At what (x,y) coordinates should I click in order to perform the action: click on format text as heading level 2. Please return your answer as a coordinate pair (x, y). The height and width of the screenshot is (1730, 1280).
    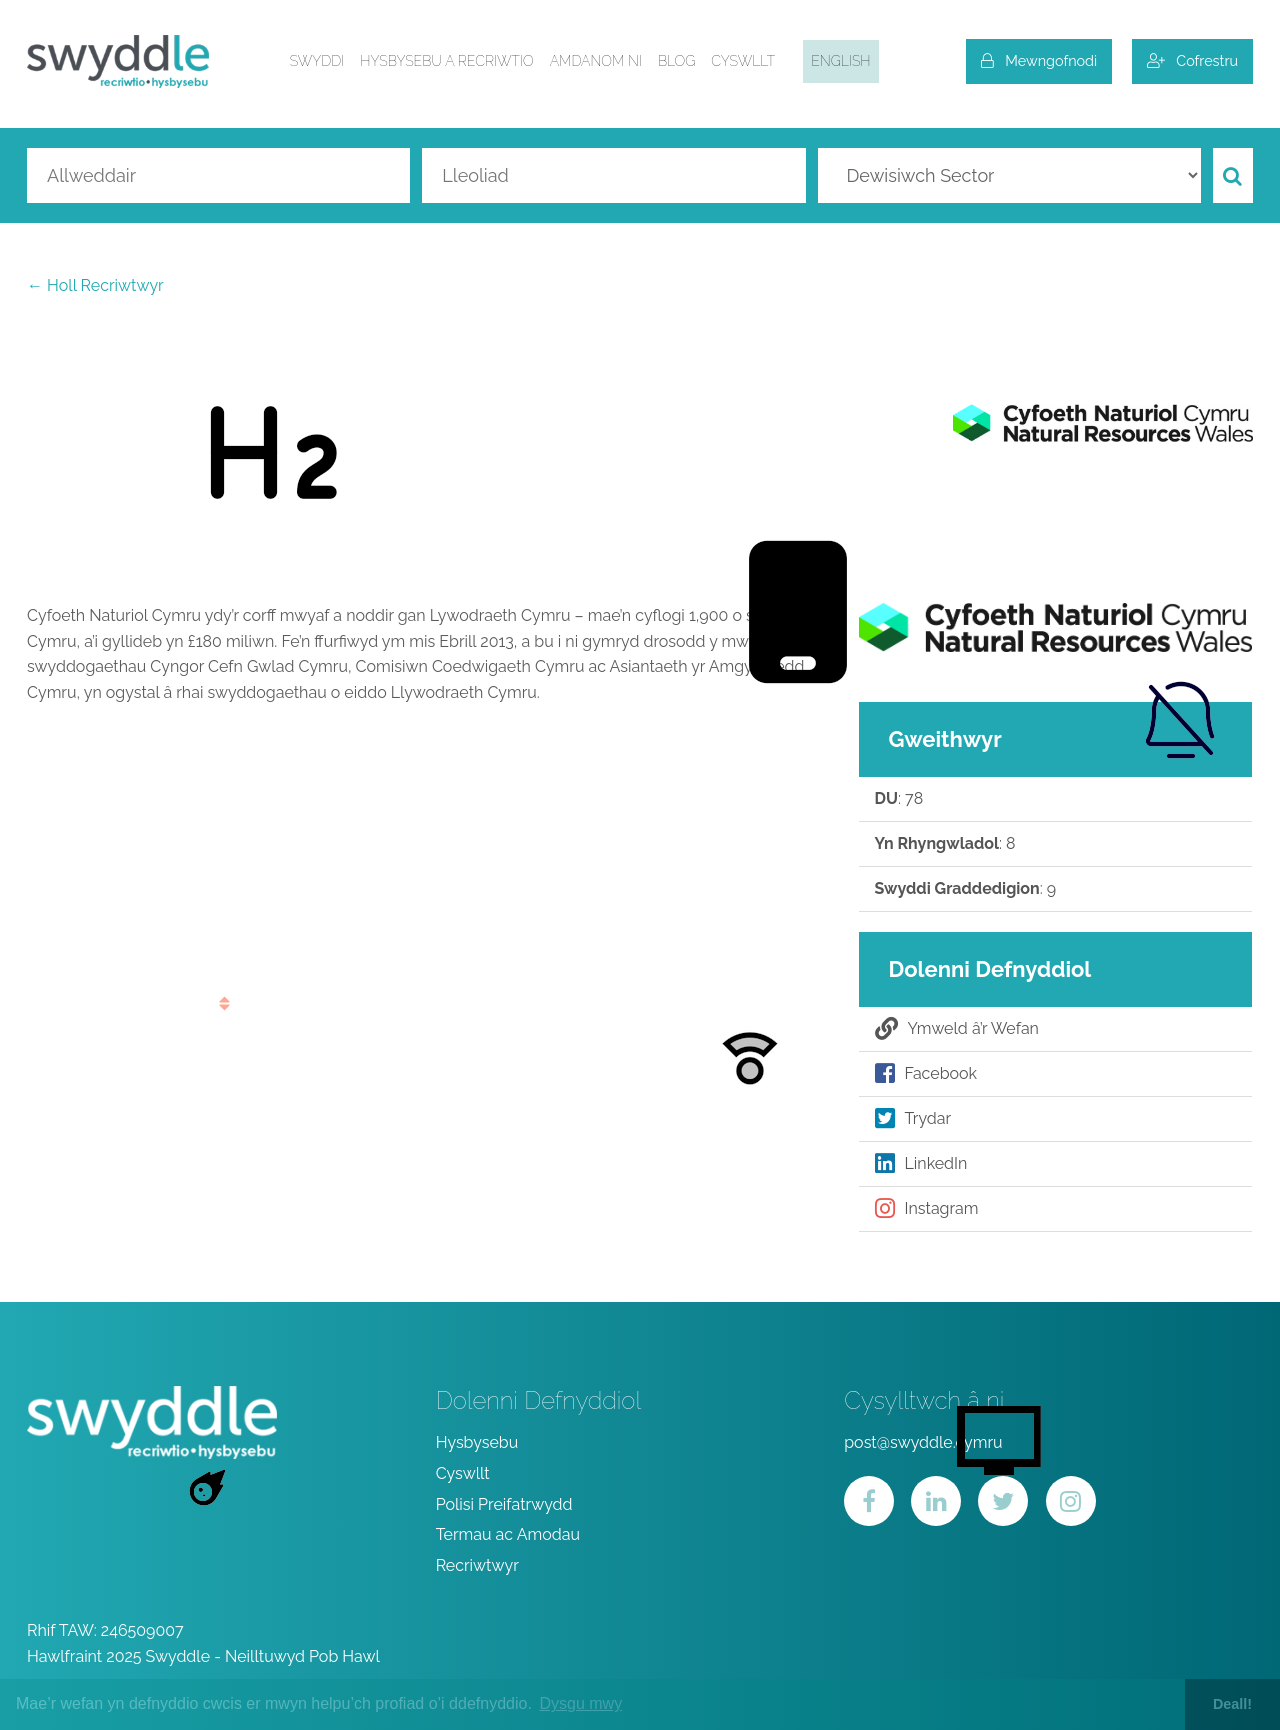
    Looking at the image, I should click on (270, 452).